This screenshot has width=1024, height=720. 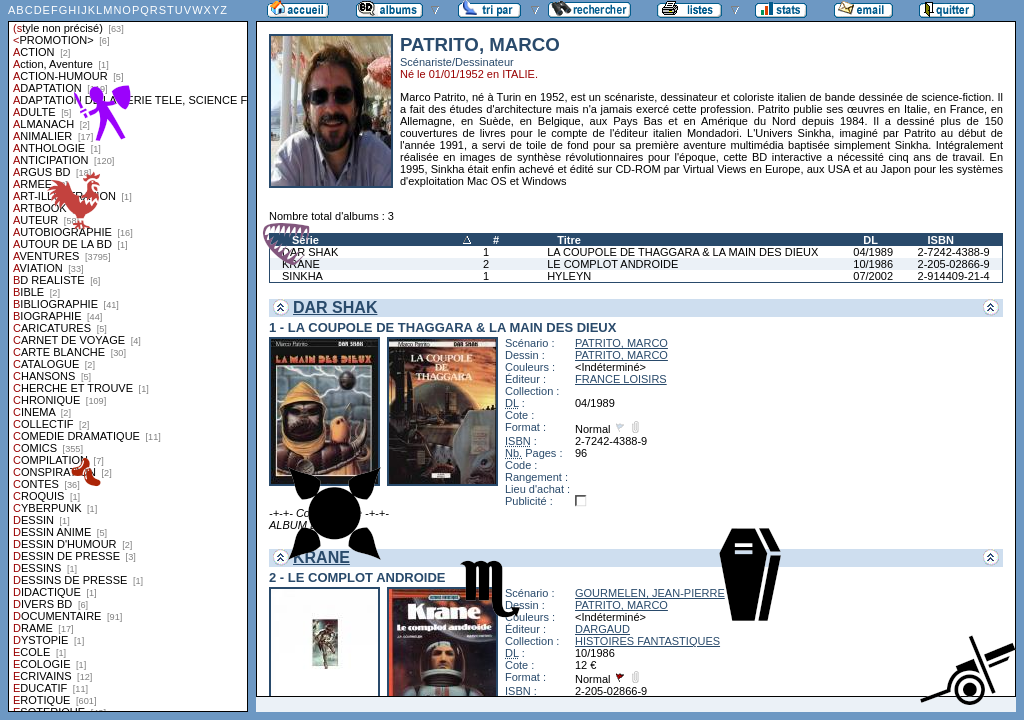 What do you see at coordinates (490, 590) in the screenshot?
I see `view scorpio zodiac sign` at bounding box center [490, 590].